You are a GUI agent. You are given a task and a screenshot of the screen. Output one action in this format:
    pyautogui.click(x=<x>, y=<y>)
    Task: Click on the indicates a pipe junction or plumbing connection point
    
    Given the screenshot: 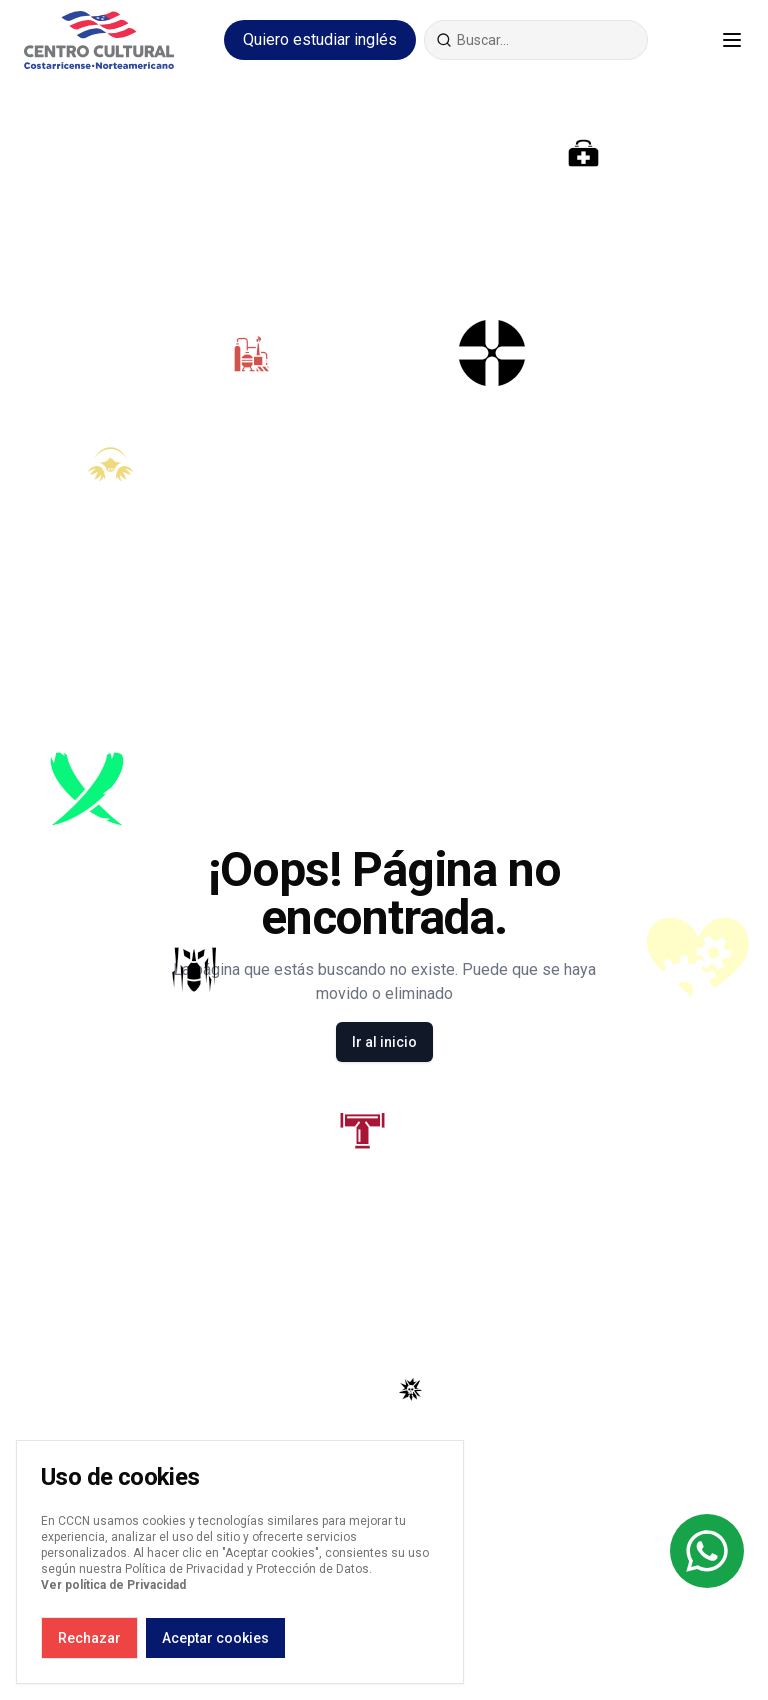 What is the action you would take?
    pyautogui.click(x=362, y=1126)
    